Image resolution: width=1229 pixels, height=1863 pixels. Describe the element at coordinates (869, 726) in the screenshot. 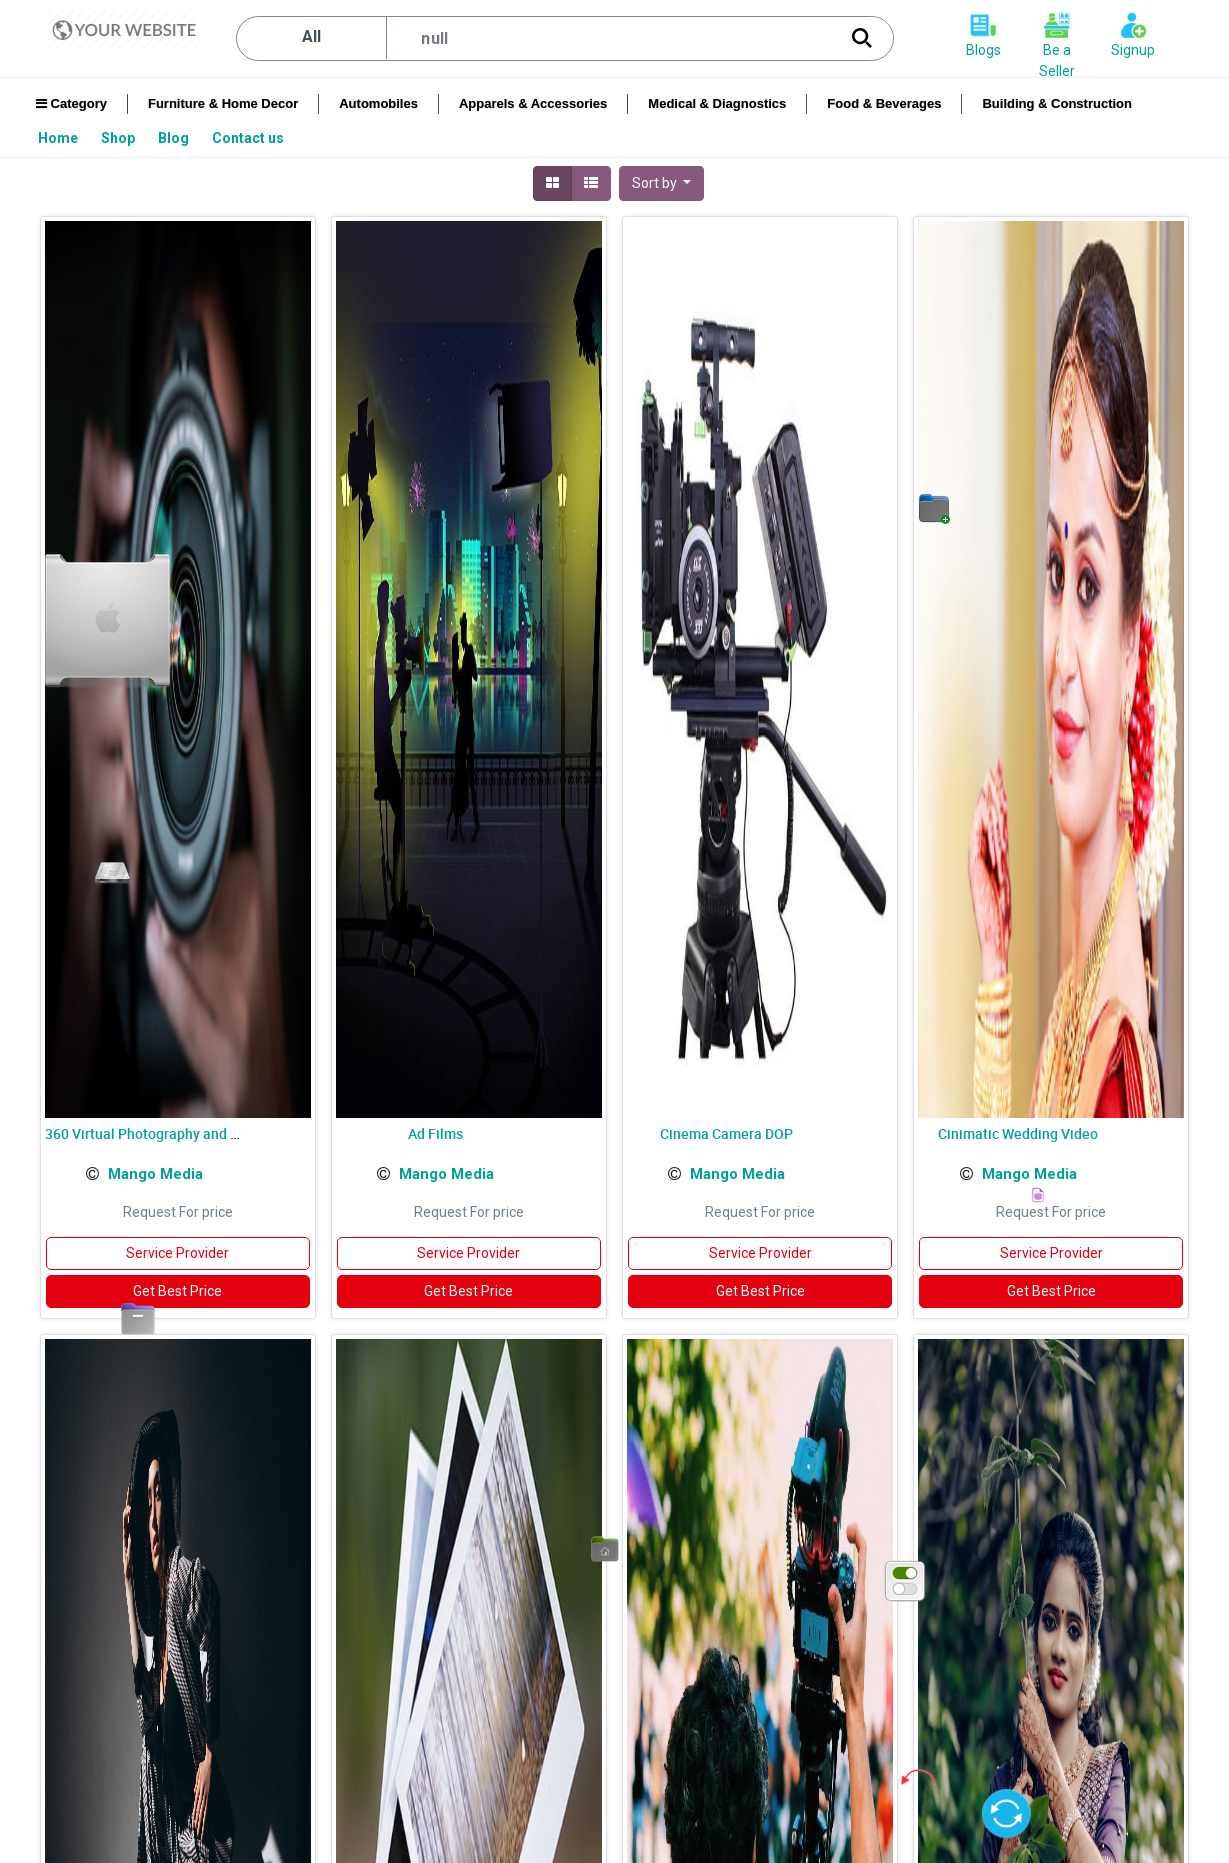

I see `placeholder or missing library behavior indicator` at that location.